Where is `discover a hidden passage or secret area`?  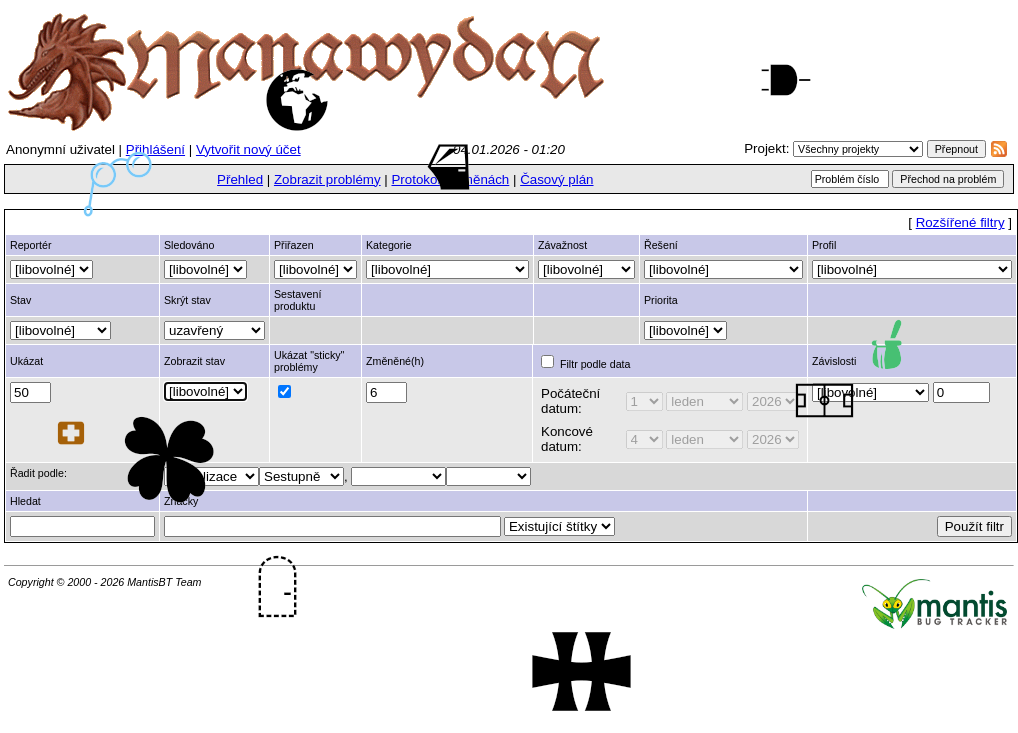 discover a hidden passage or secret area is located at coordinates (277, 586).